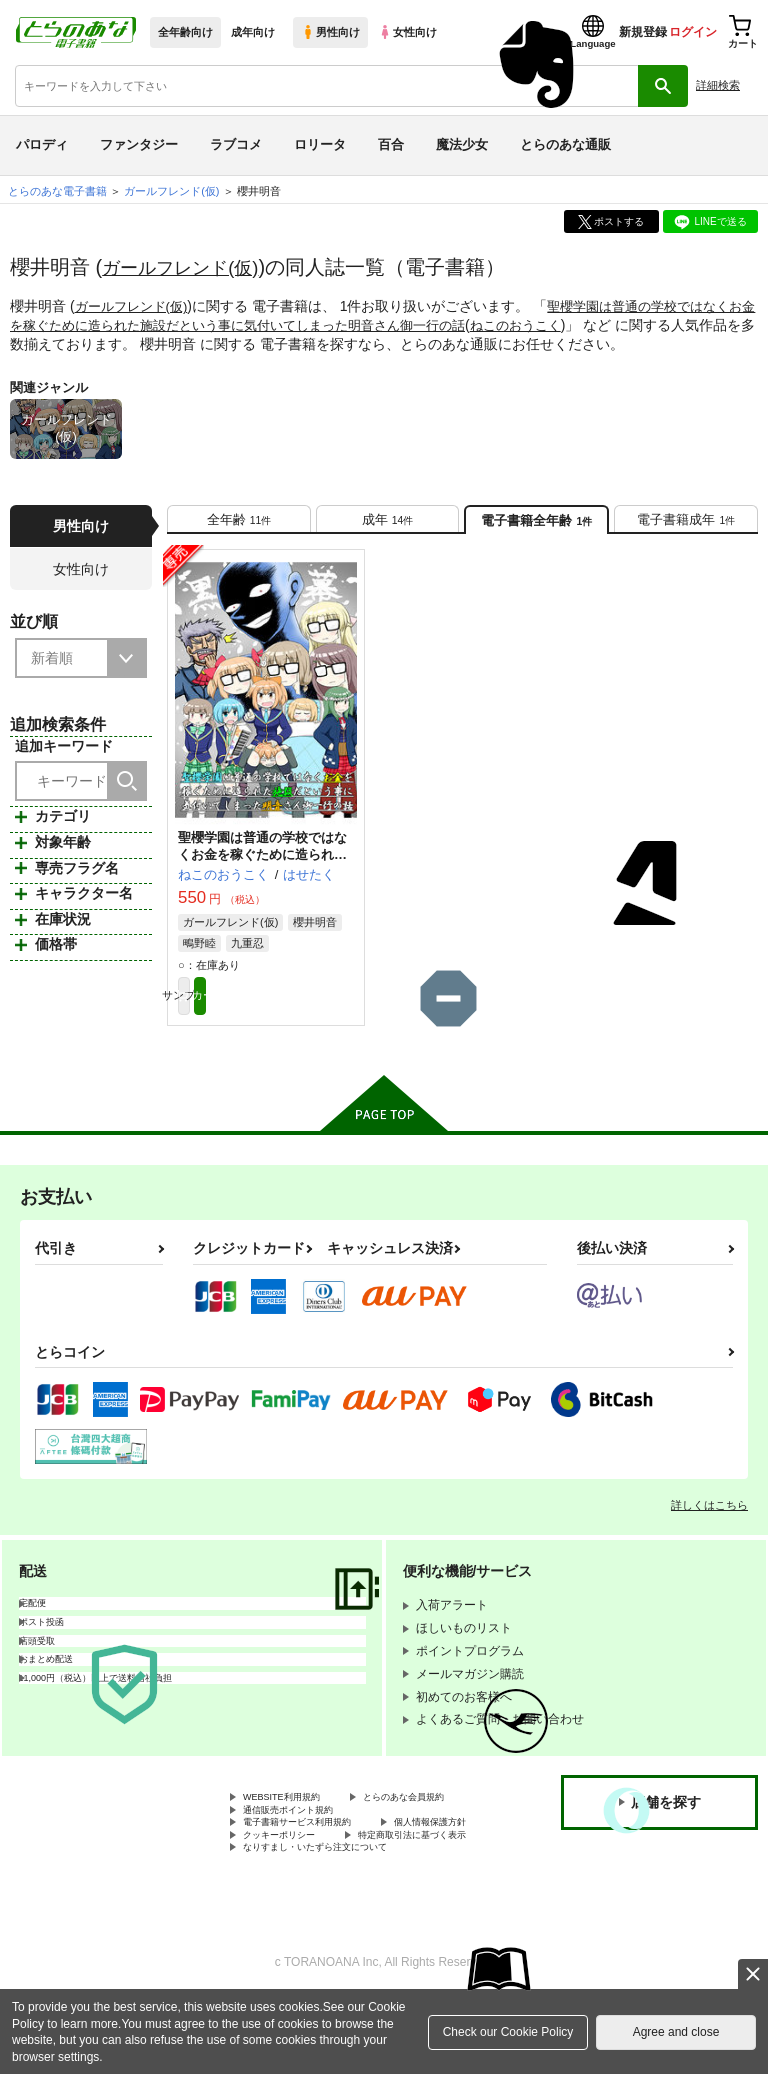  I want to click on indicates spam or blocked content, so click(448, 998).